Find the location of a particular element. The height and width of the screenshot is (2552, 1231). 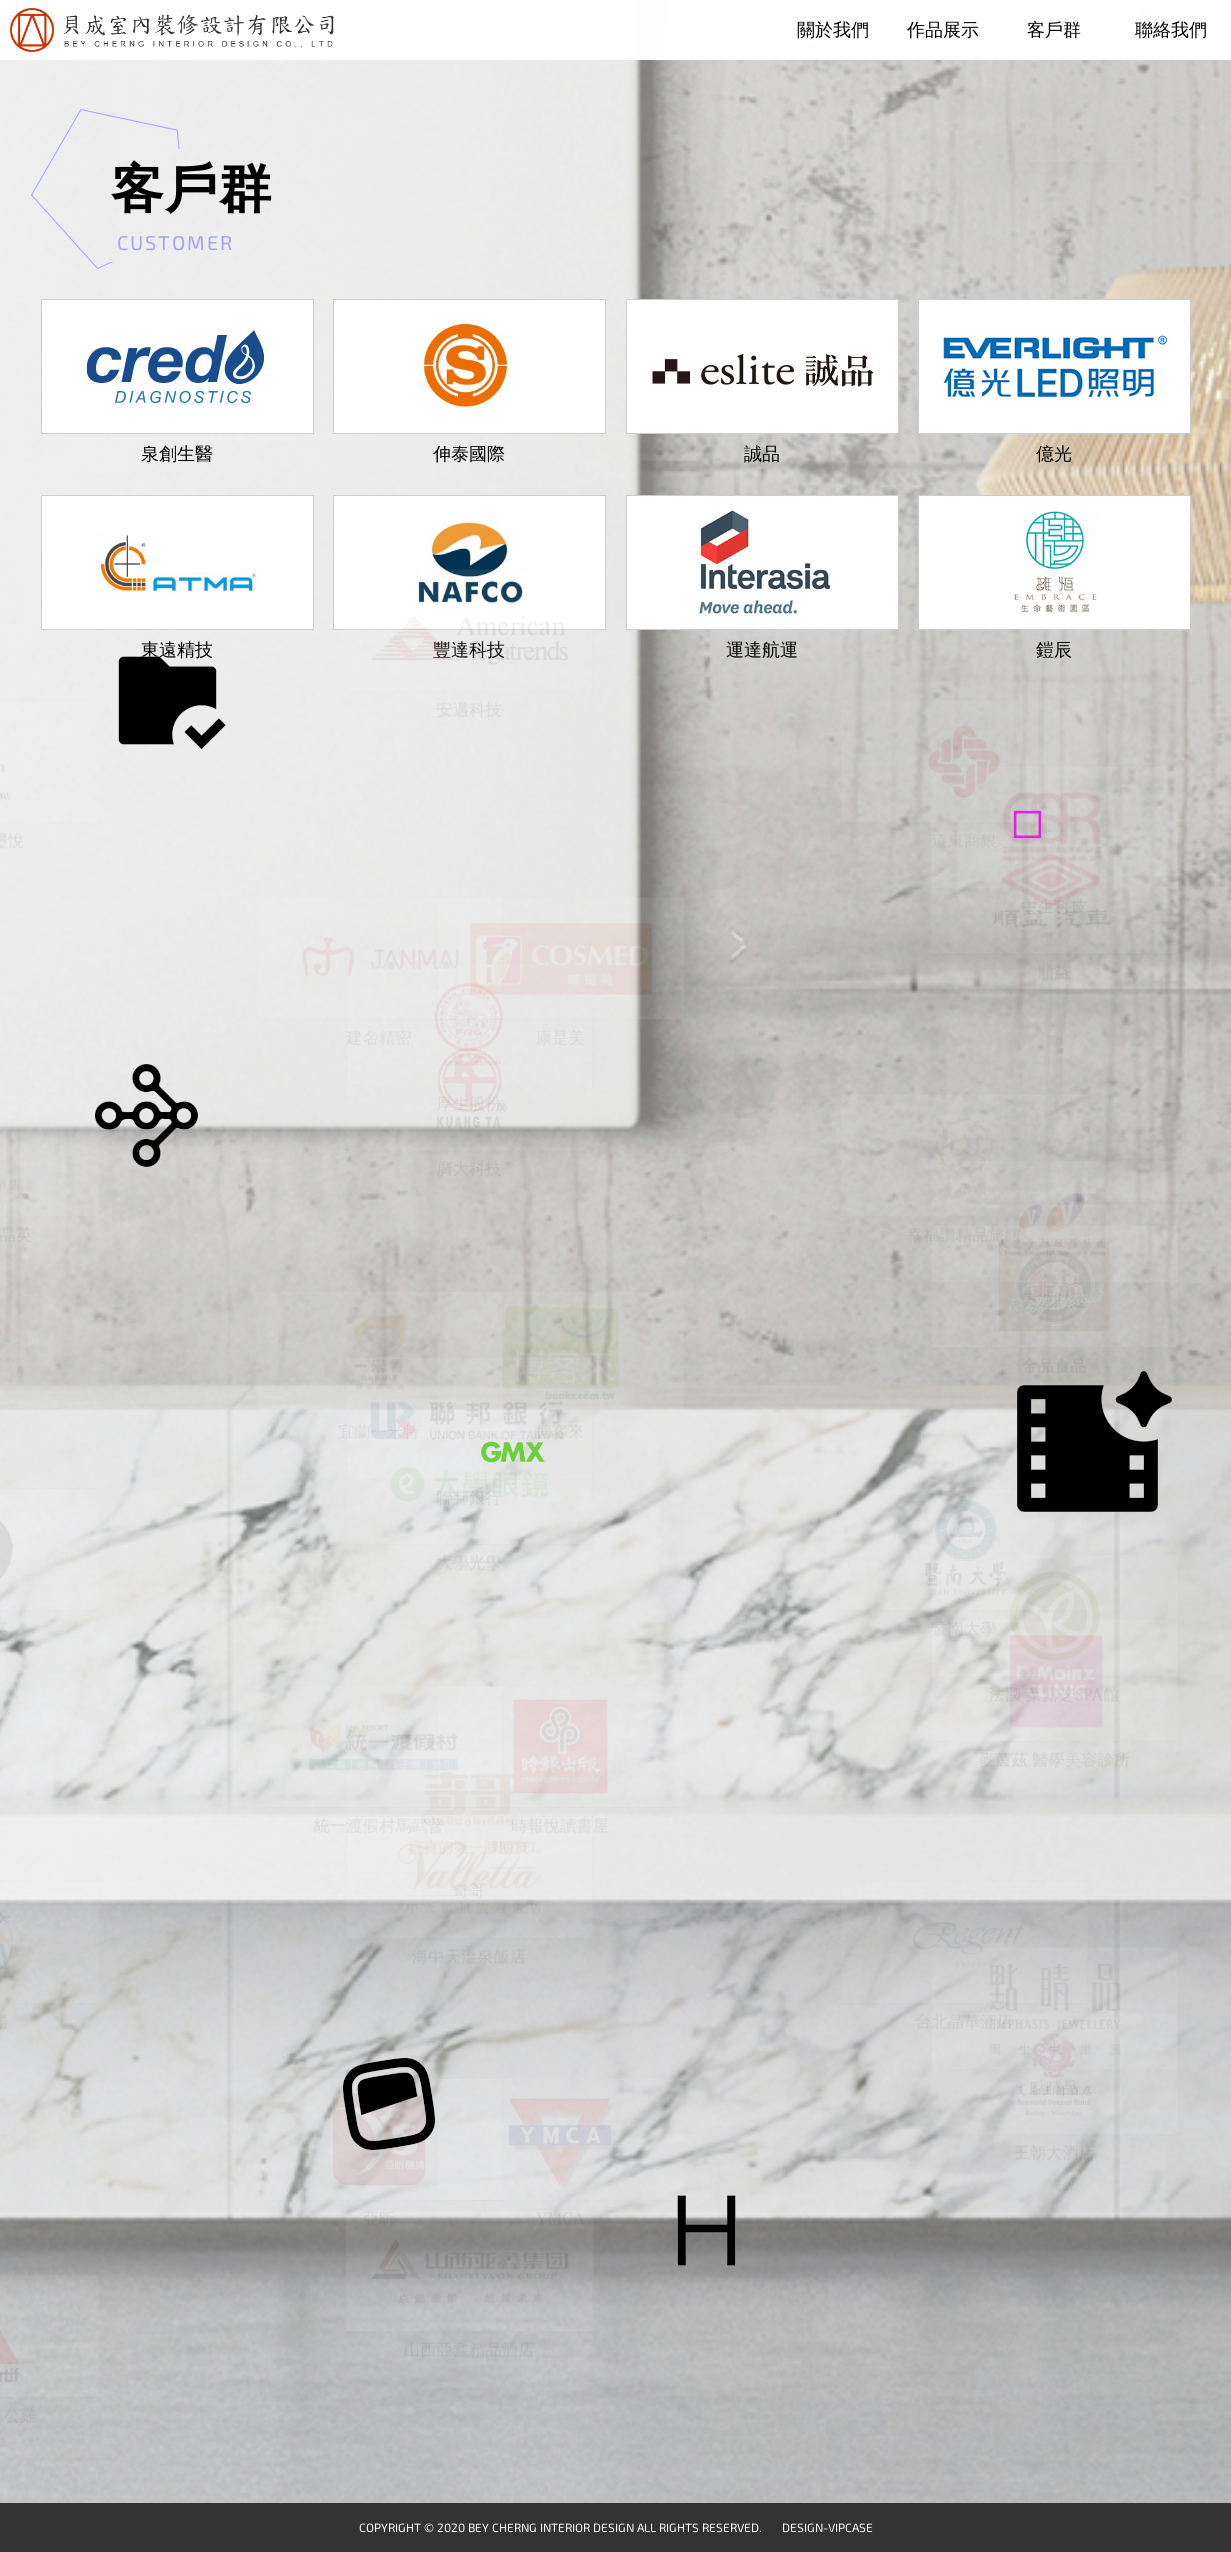

stop media playback is located at coordinates (1027, 824).